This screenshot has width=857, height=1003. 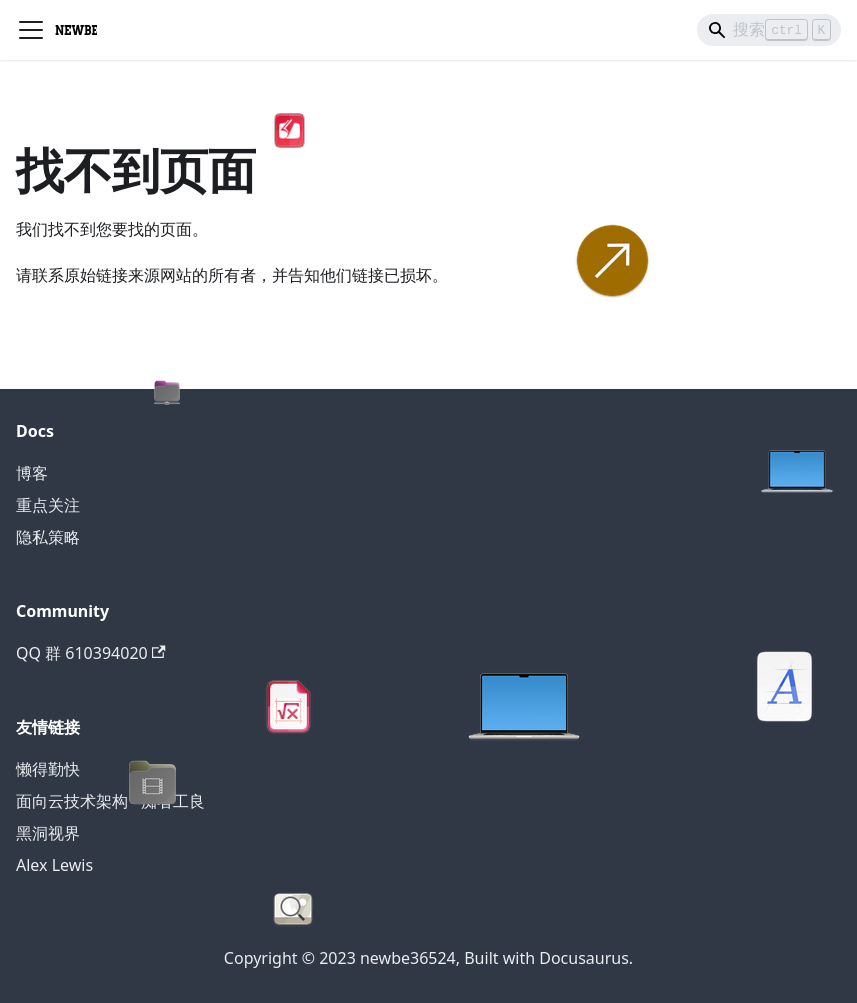 I want to click on open an eps vector file, so click(x=289, y=130).